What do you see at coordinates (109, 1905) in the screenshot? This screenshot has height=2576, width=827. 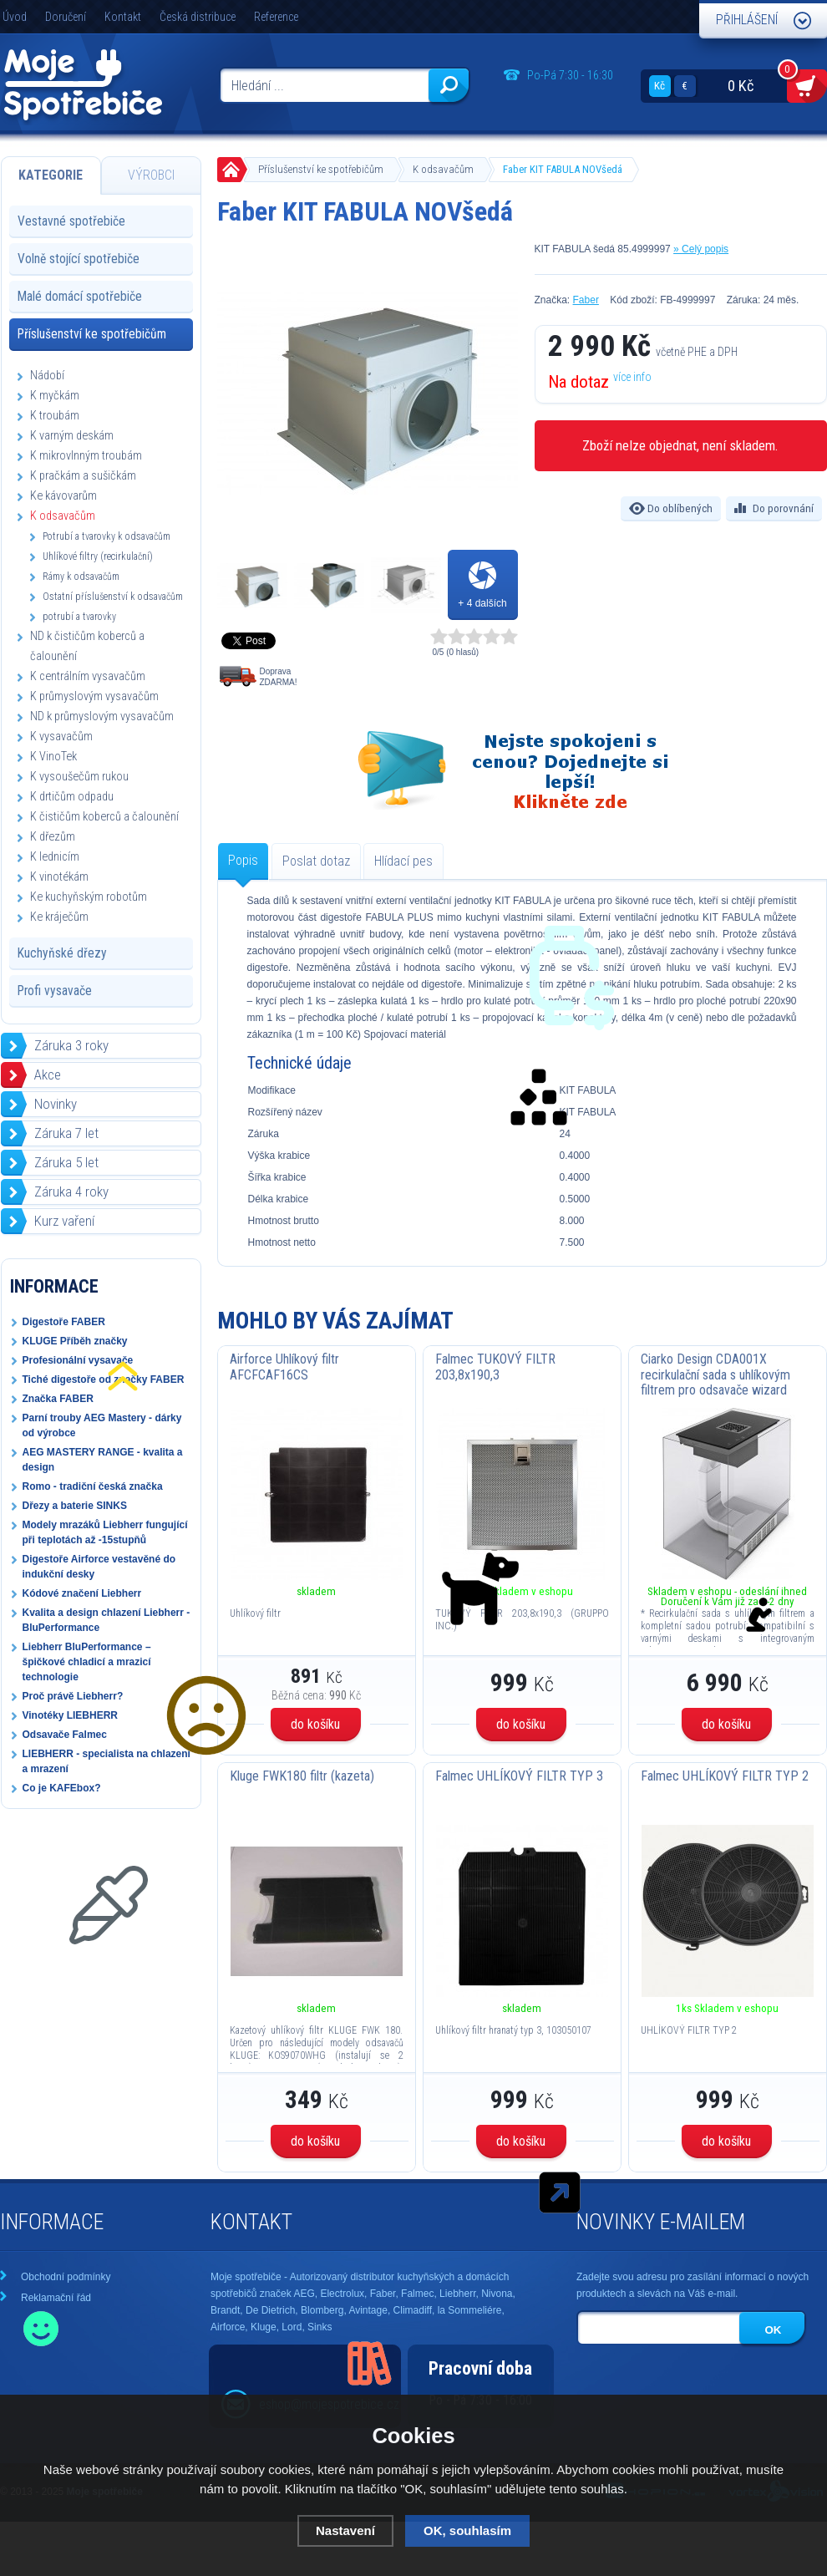 I see `pick a color from the screen` at bounding box center [109, 1905].